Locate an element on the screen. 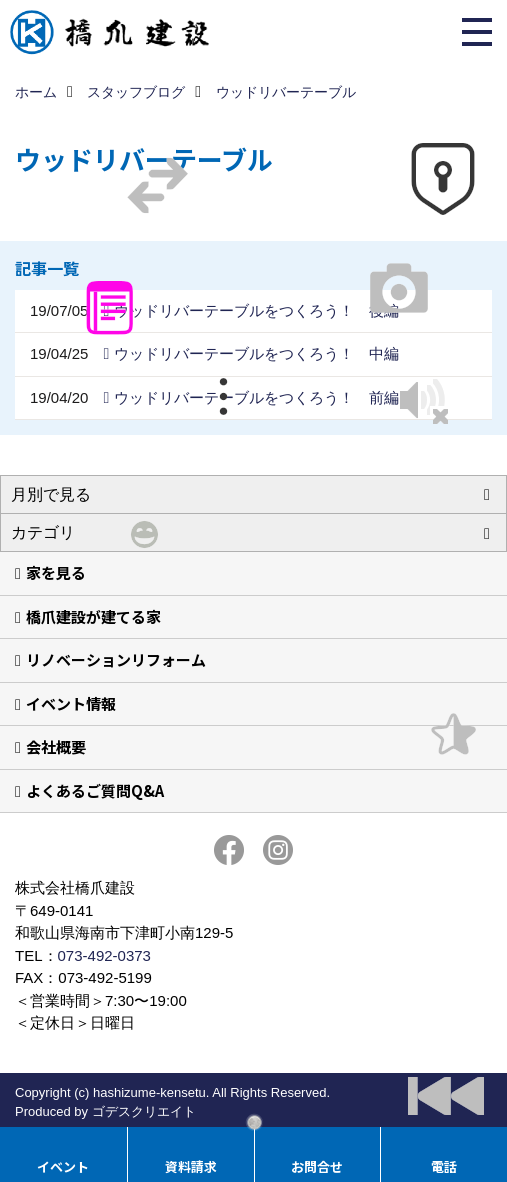  access more options or settings is located at coordinates (223, 396).